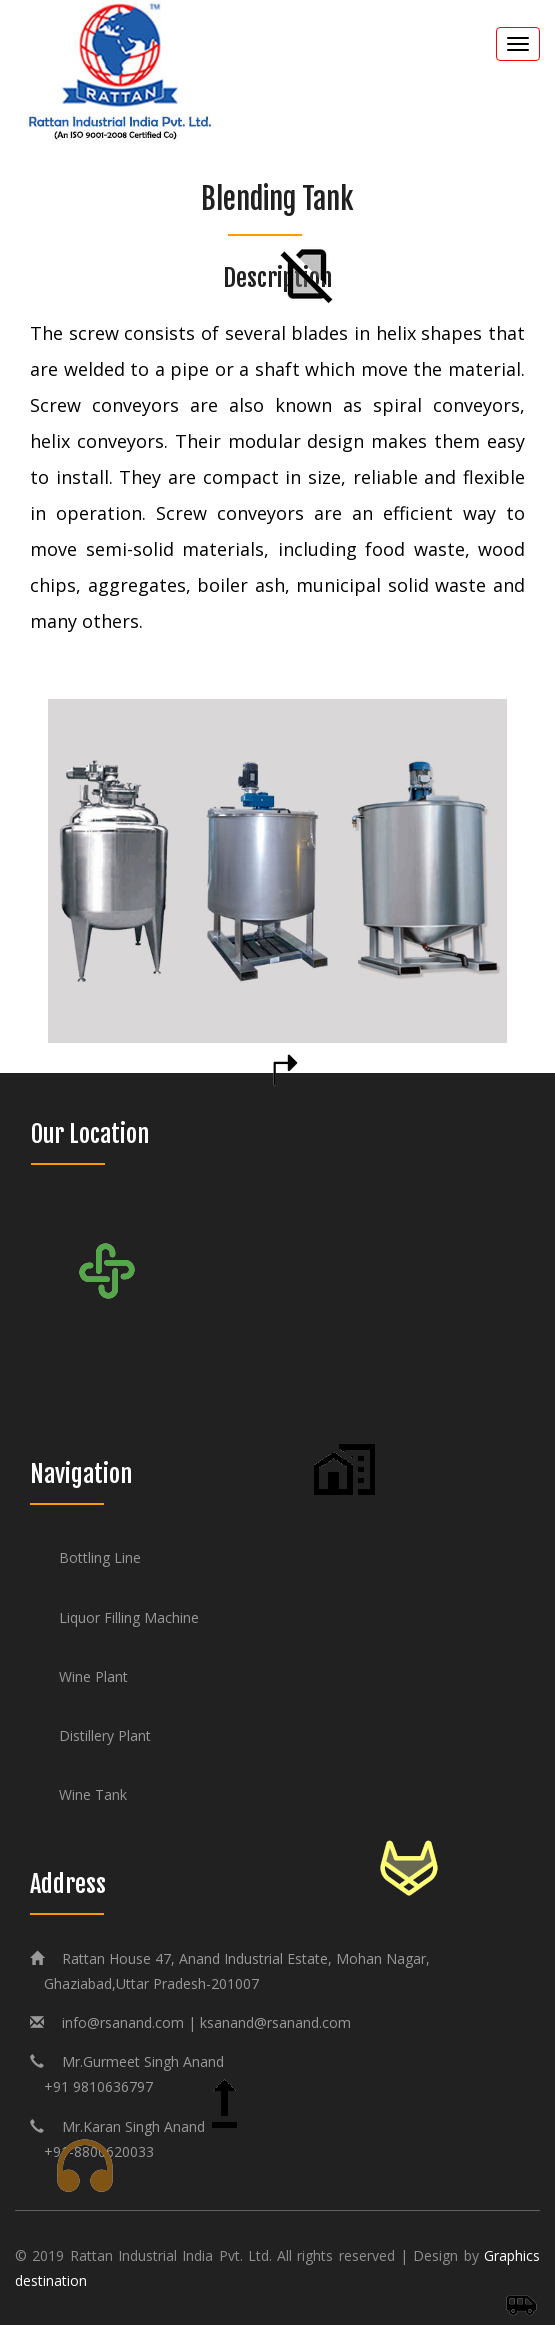 Image resolution: width=555 pixels, height=2325 pixels. I want to click on listen to audio or music, so click(85, 2167).